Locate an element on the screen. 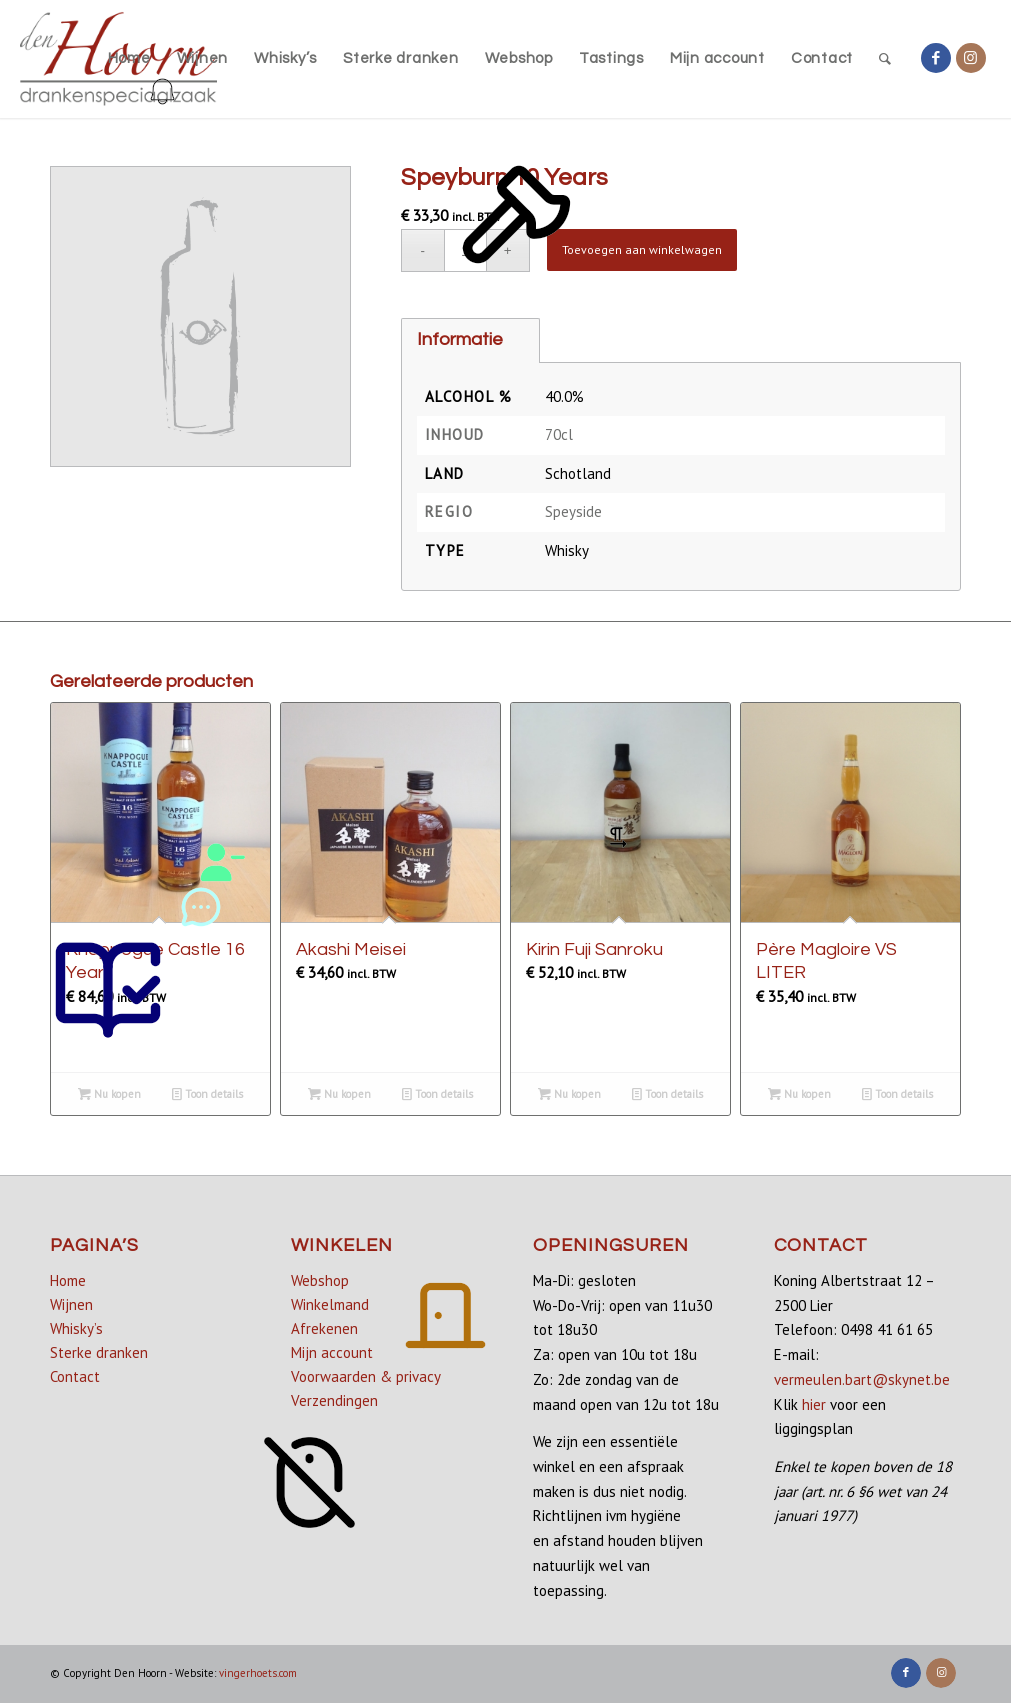  open chat or messaging is located at coordinates (201, 907).